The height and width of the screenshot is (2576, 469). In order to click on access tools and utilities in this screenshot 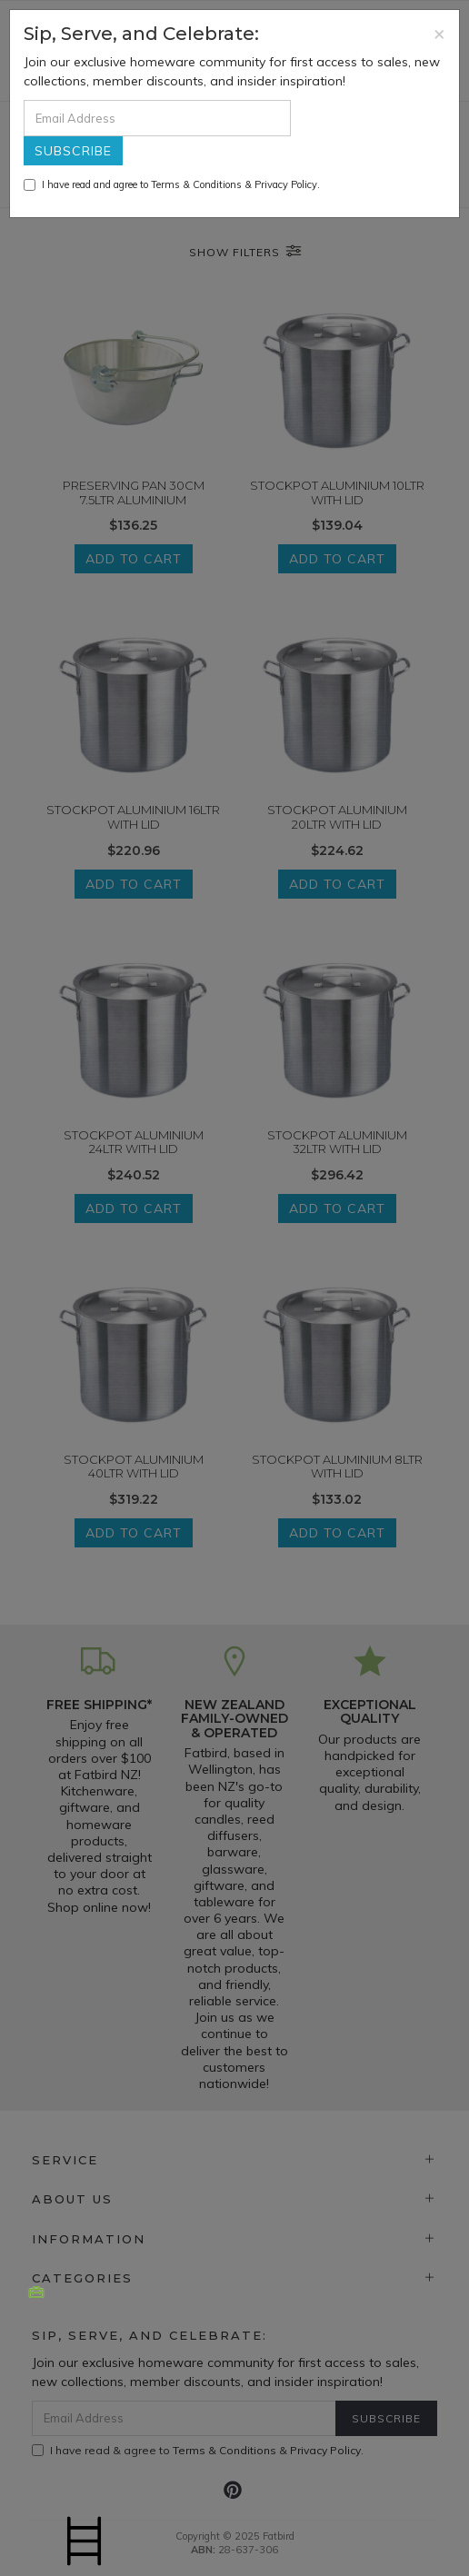, I will do `click(36, 2293)`.